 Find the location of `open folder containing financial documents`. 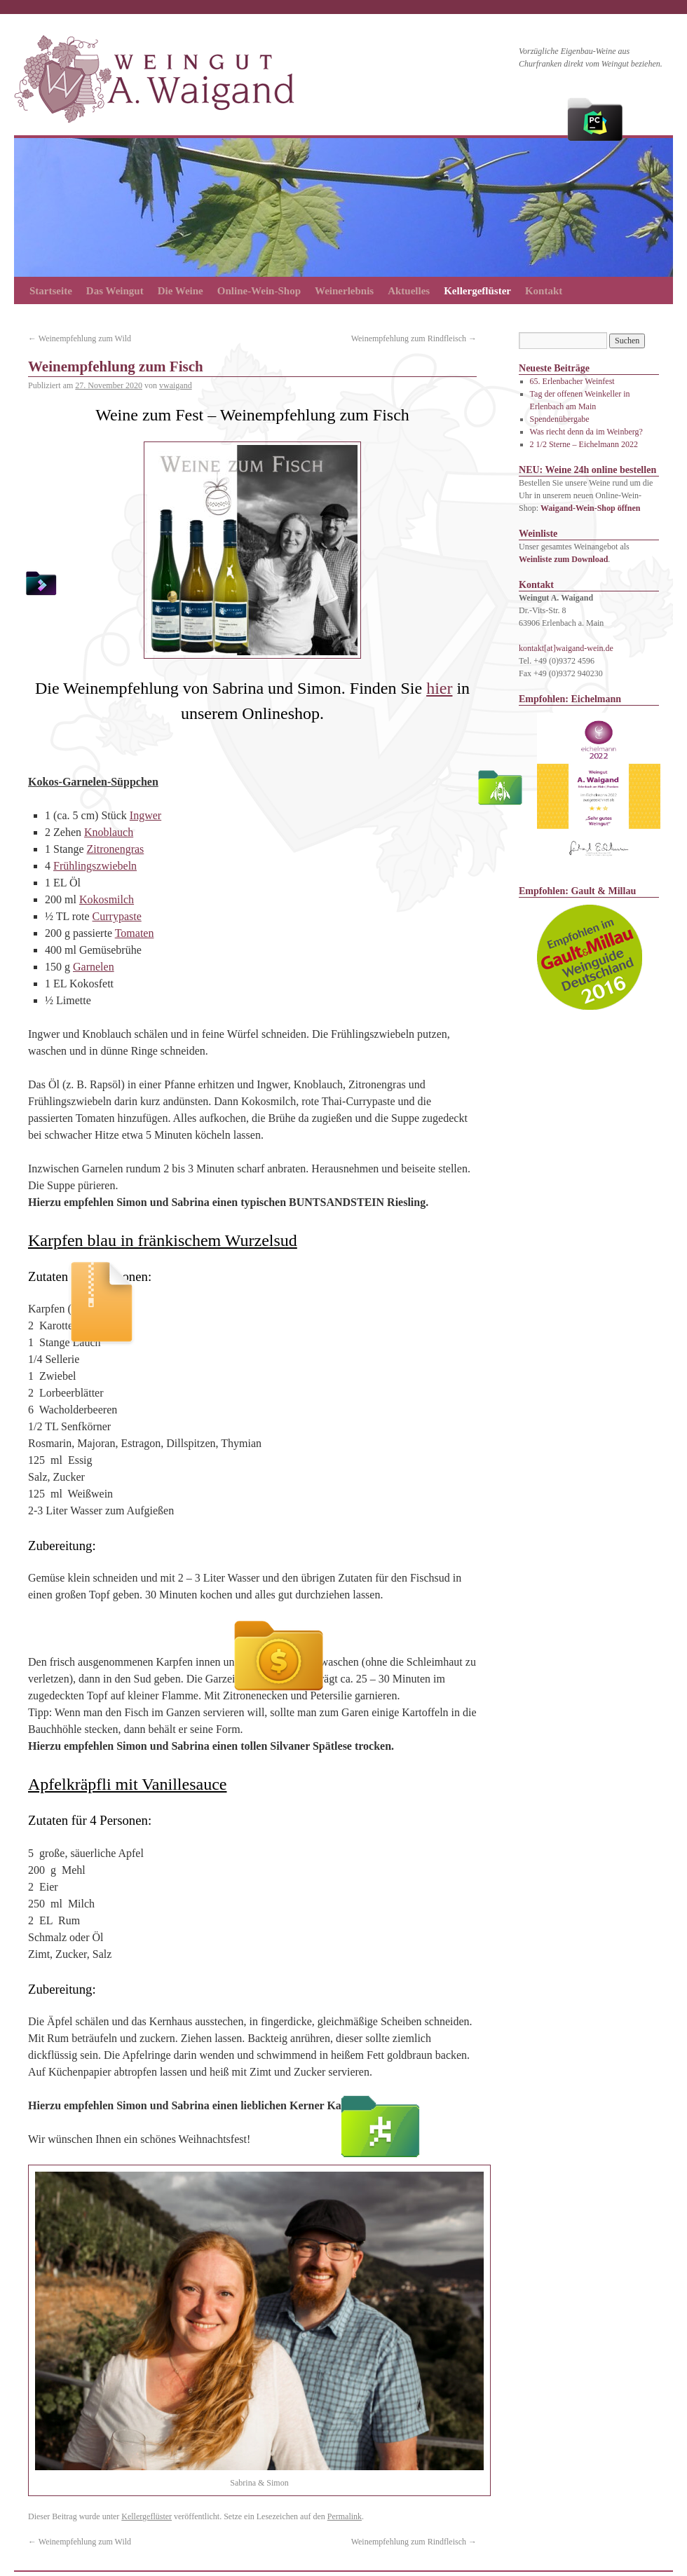

open folder containing financial documents is located at coordinates (278, 1658).